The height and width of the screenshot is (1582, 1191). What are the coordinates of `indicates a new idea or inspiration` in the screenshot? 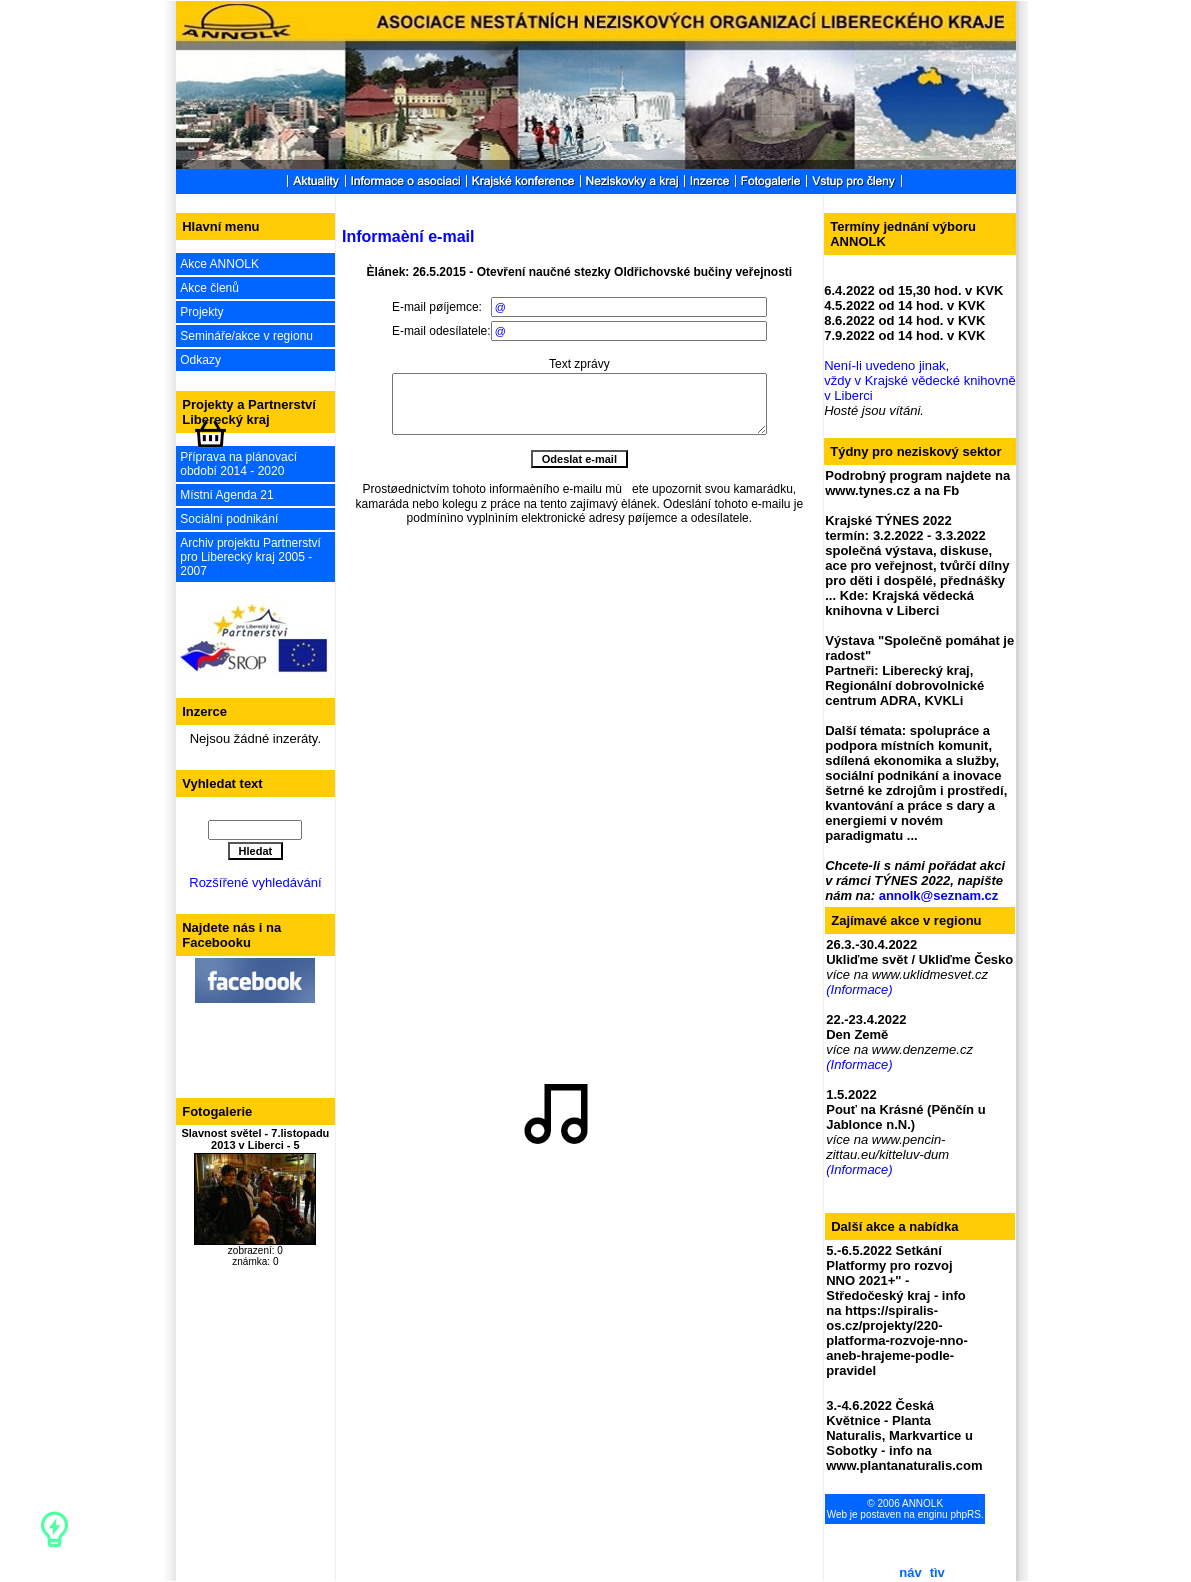 It's located at (54, 1528).